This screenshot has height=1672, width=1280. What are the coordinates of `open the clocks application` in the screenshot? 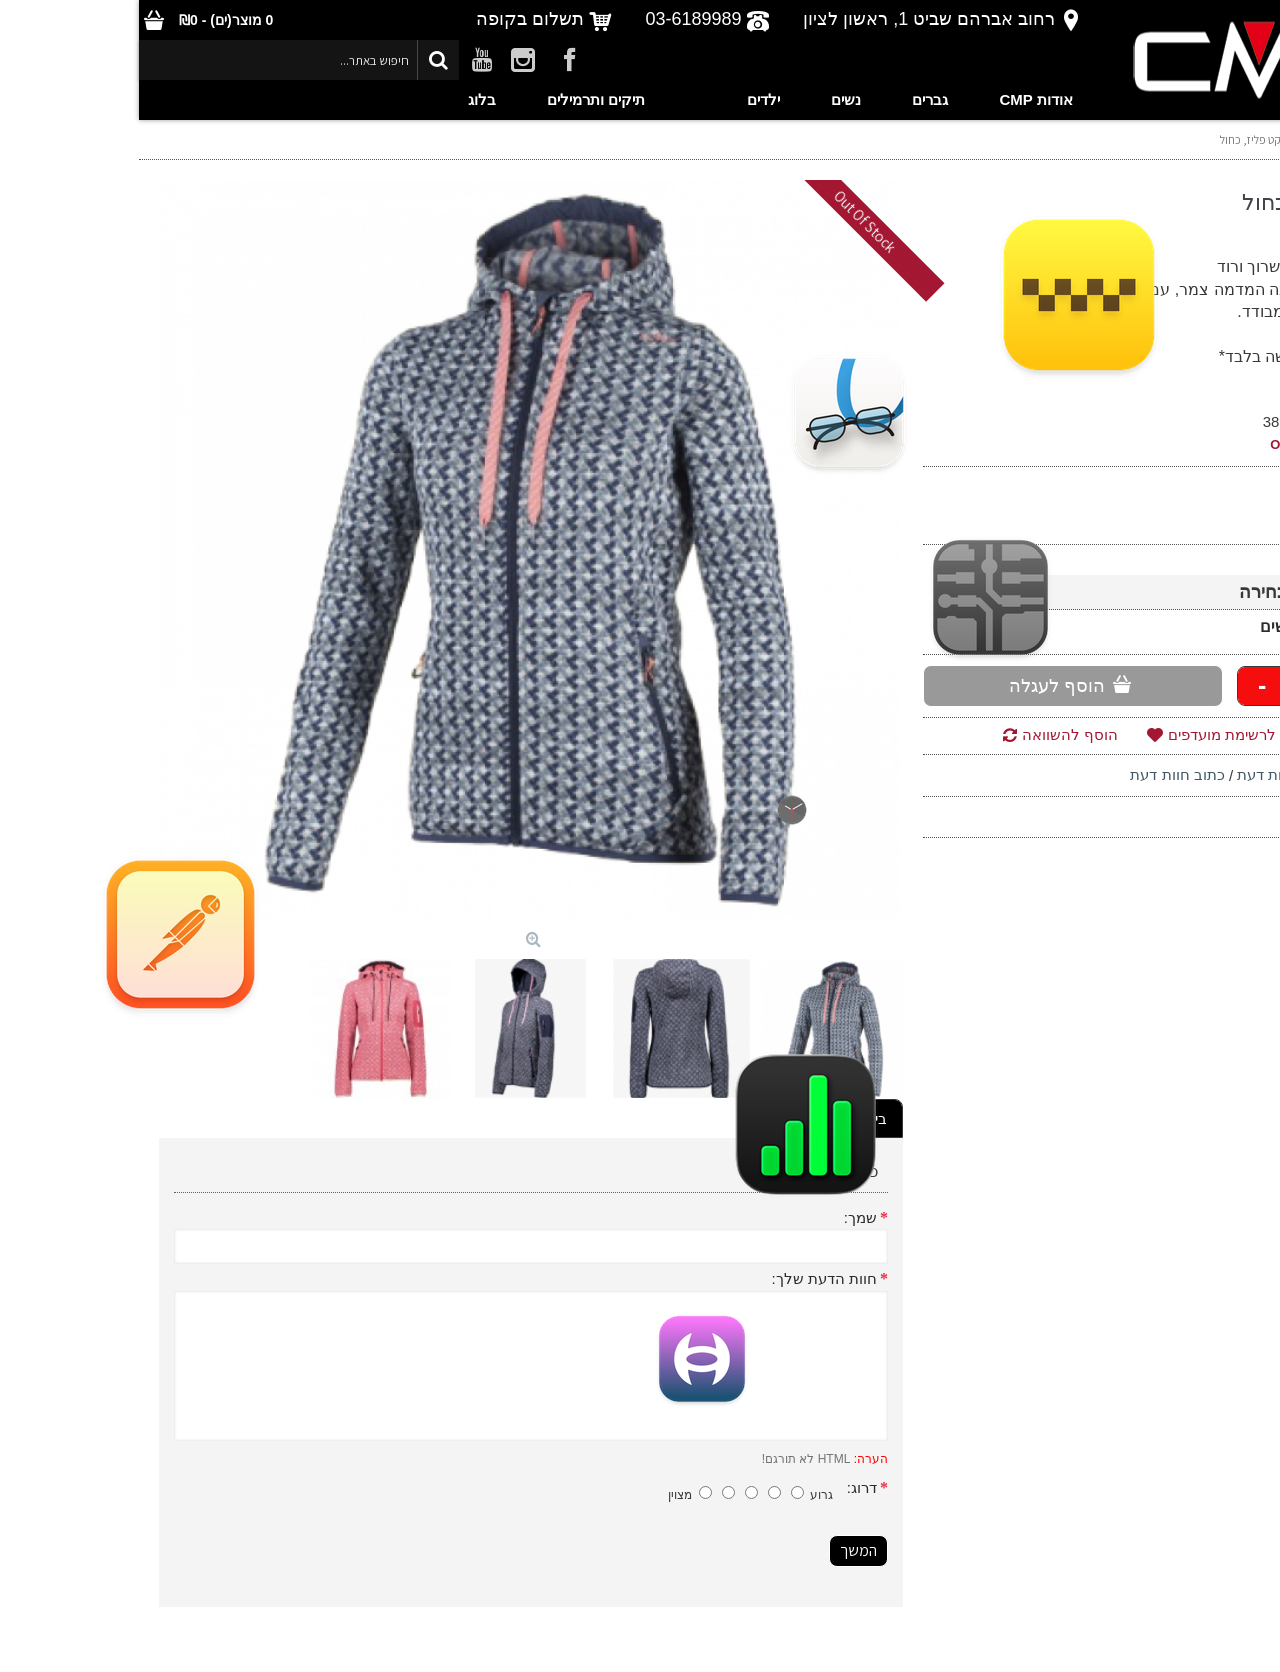 It's located at (792, 810).